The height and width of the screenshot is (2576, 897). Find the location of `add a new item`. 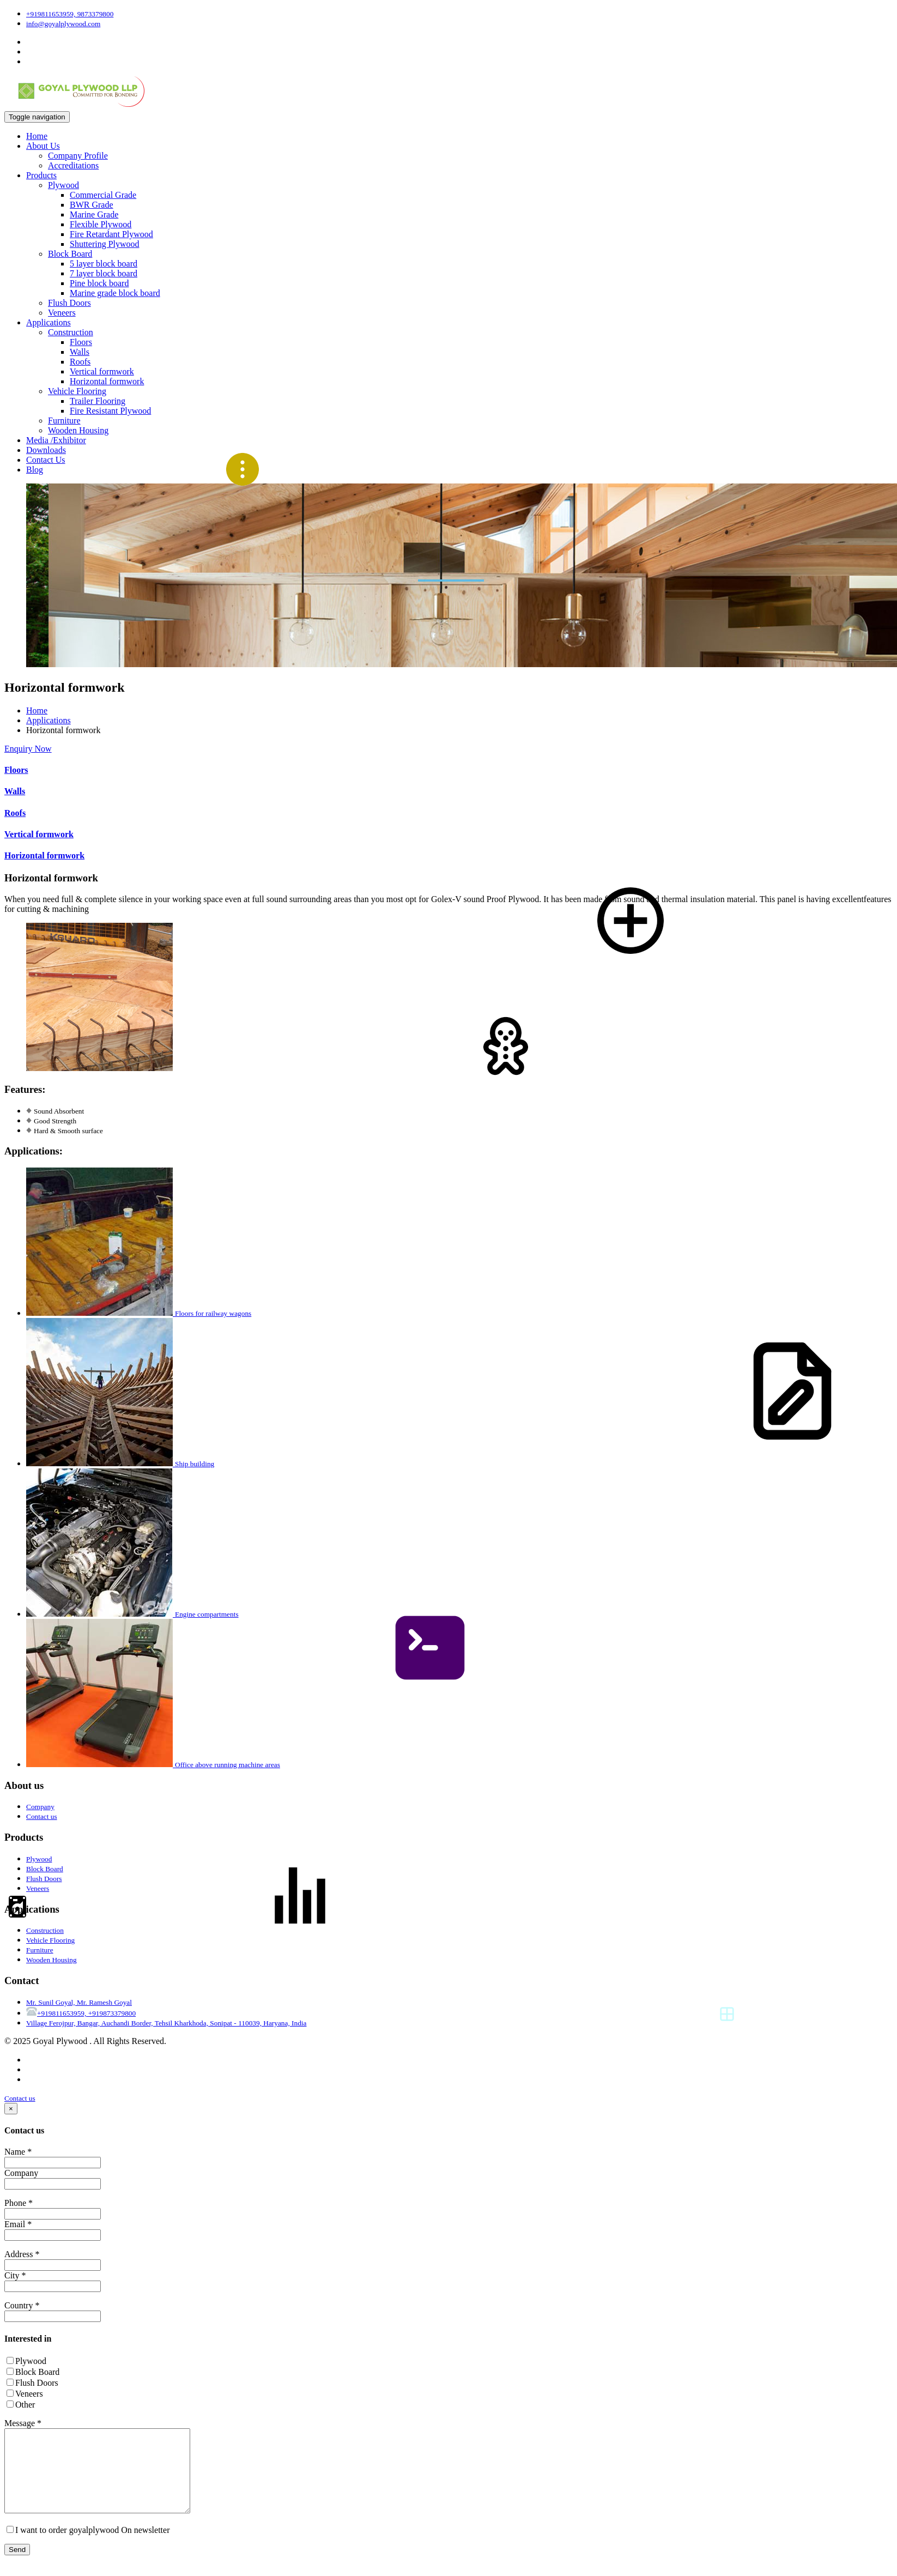

add a new item is located at coordinates (631, 921).